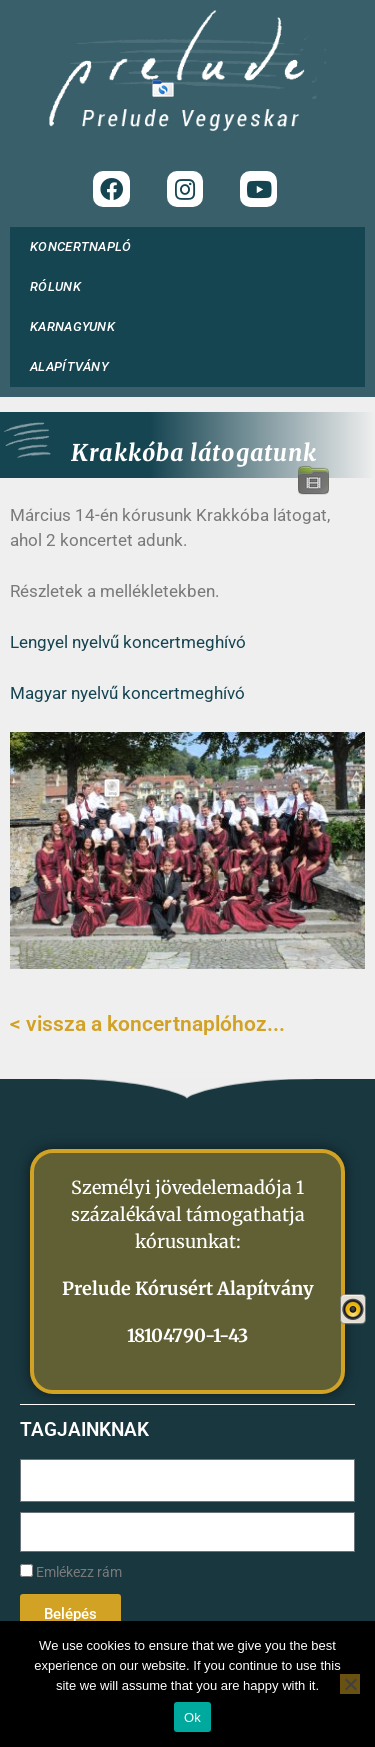 The height and width of the screenshot is (1747, 375). Describe the element at coordinates (313, 479) in the screenshot. I see `open your videos folder` at that location.